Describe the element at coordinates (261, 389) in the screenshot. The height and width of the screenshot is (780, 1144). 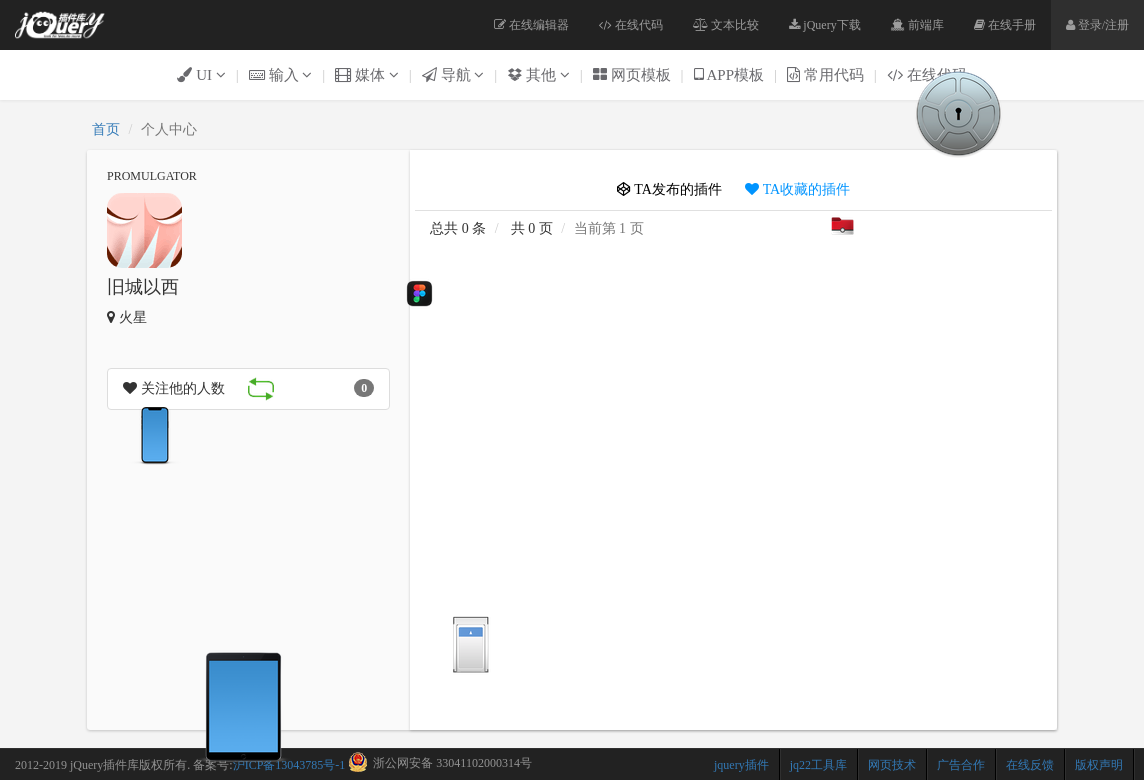
I see `sync or refresh email messages` at that location.